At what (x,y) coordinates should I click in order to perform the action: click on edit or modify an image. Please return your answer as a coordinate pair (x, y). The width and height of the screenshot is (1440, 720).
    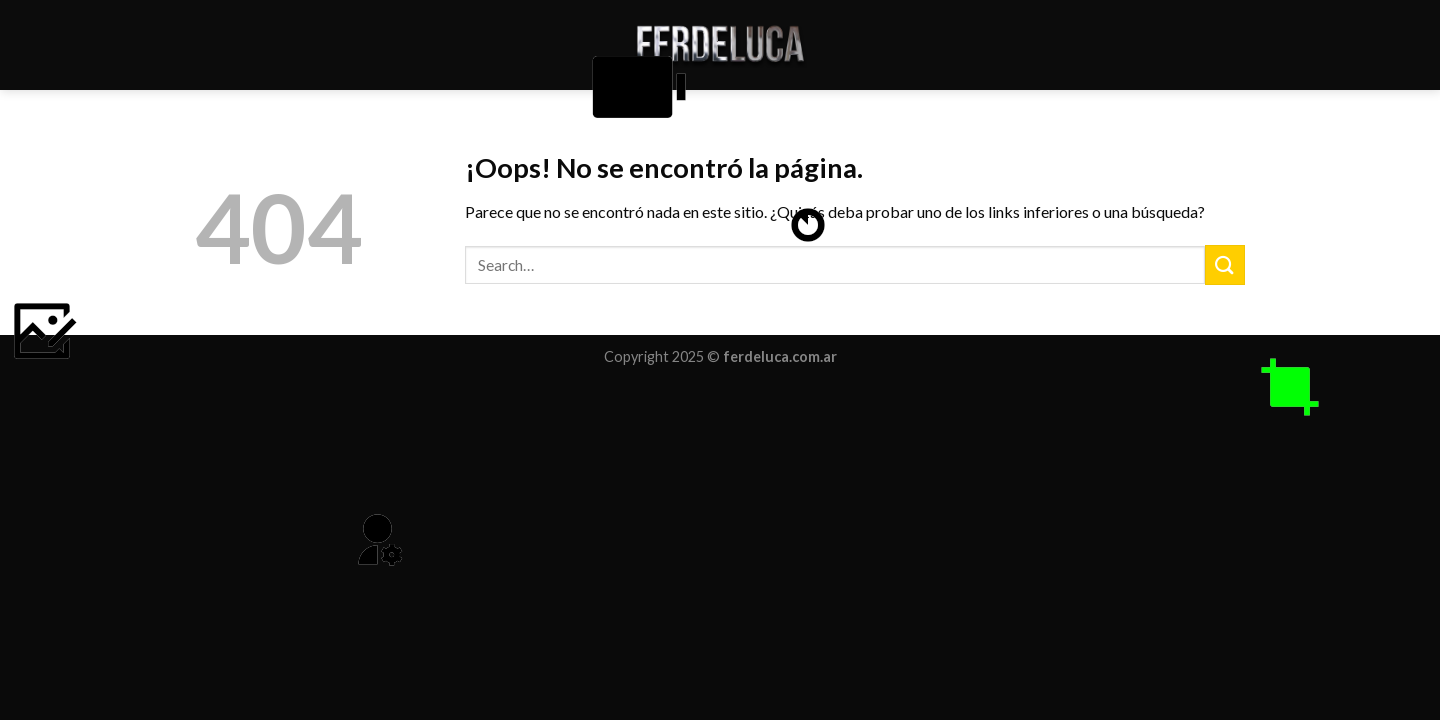
    Looking at the image, I should click on (42, 331).